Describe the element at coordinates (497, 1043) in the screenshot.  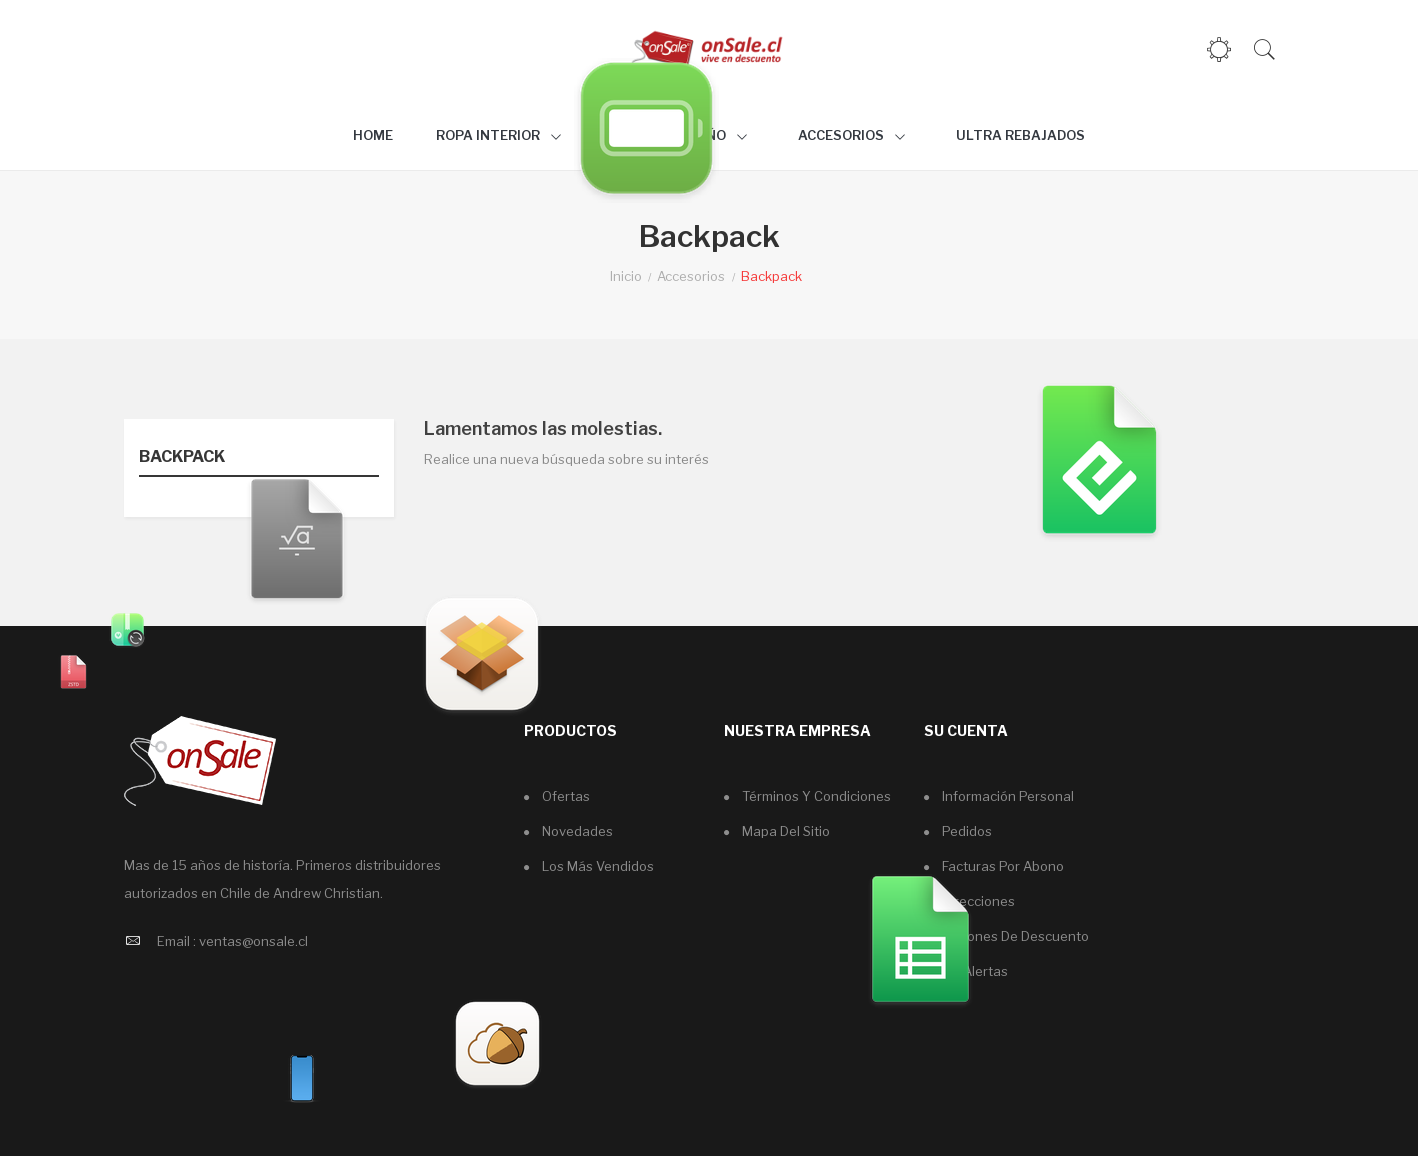
I see `open nut cloud storage app` at that location.